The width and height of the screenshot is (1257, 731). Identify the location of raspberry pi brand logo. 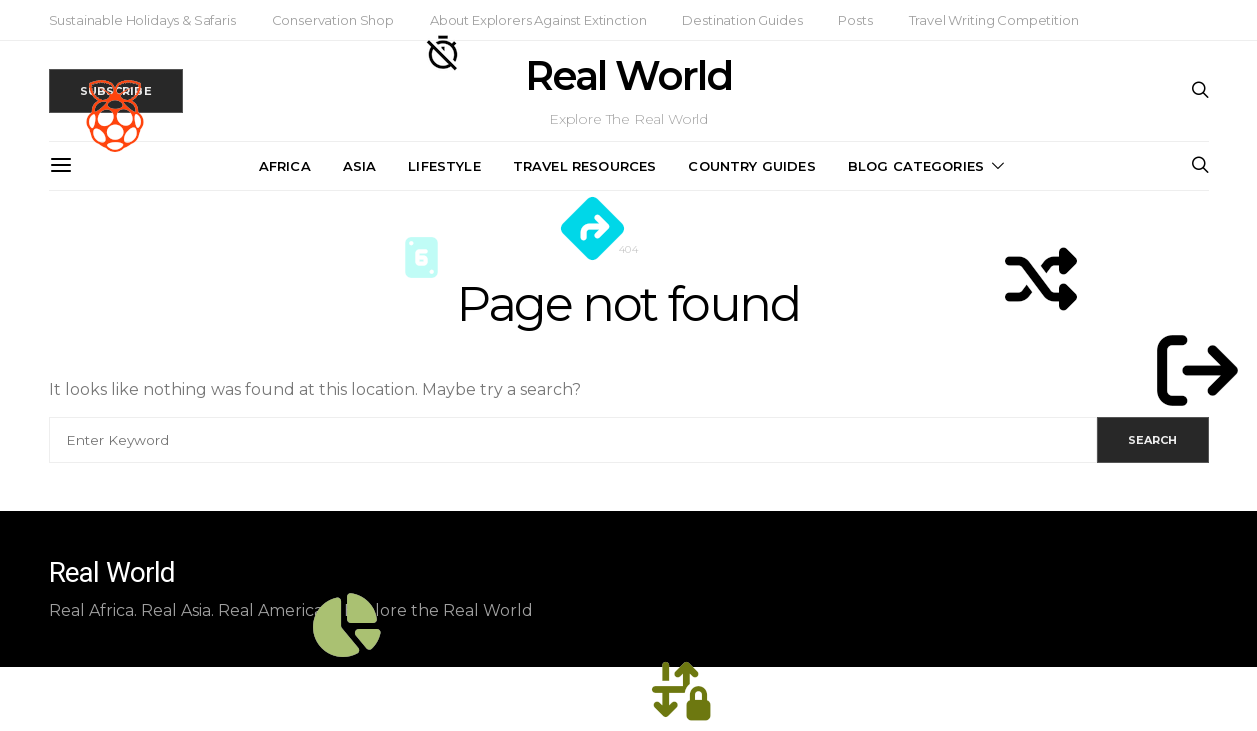
(115, 116).